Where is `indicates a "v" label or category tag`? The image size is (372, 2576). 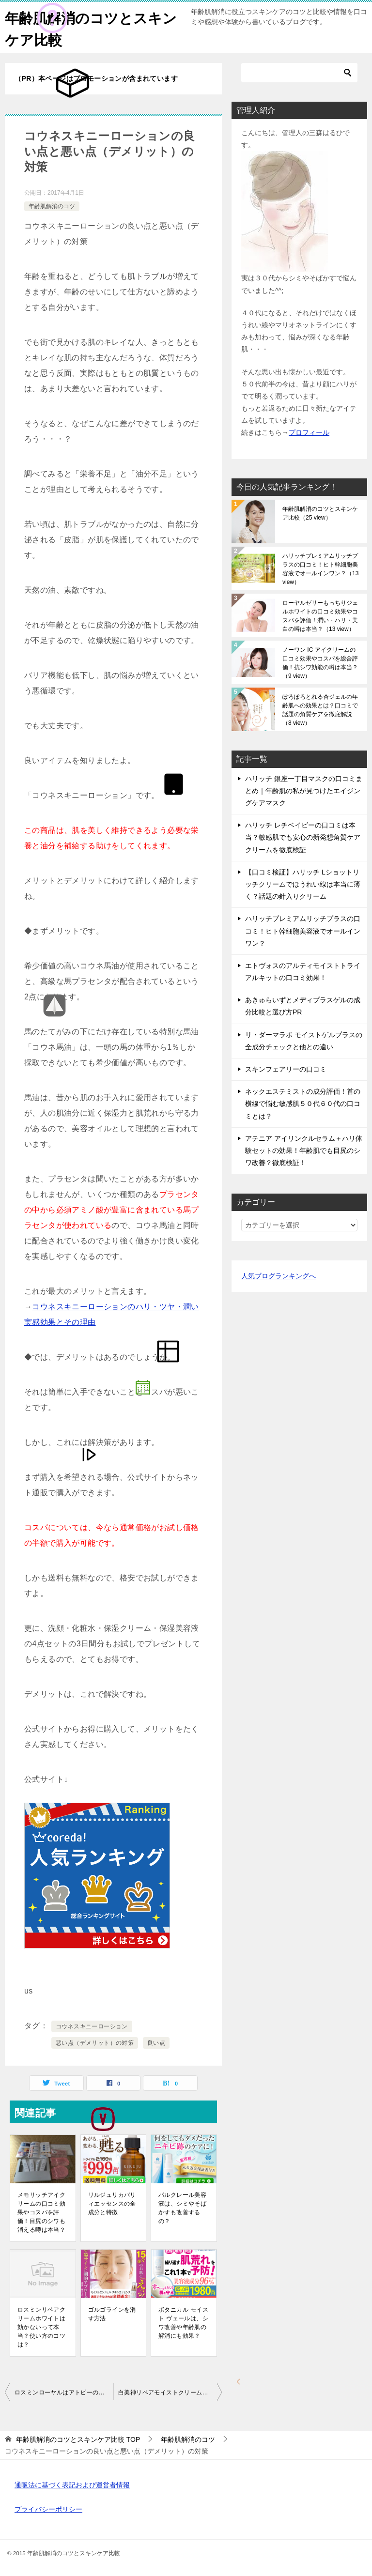
indicates a "v" label or category tag is located at coordinates (103, 2119).